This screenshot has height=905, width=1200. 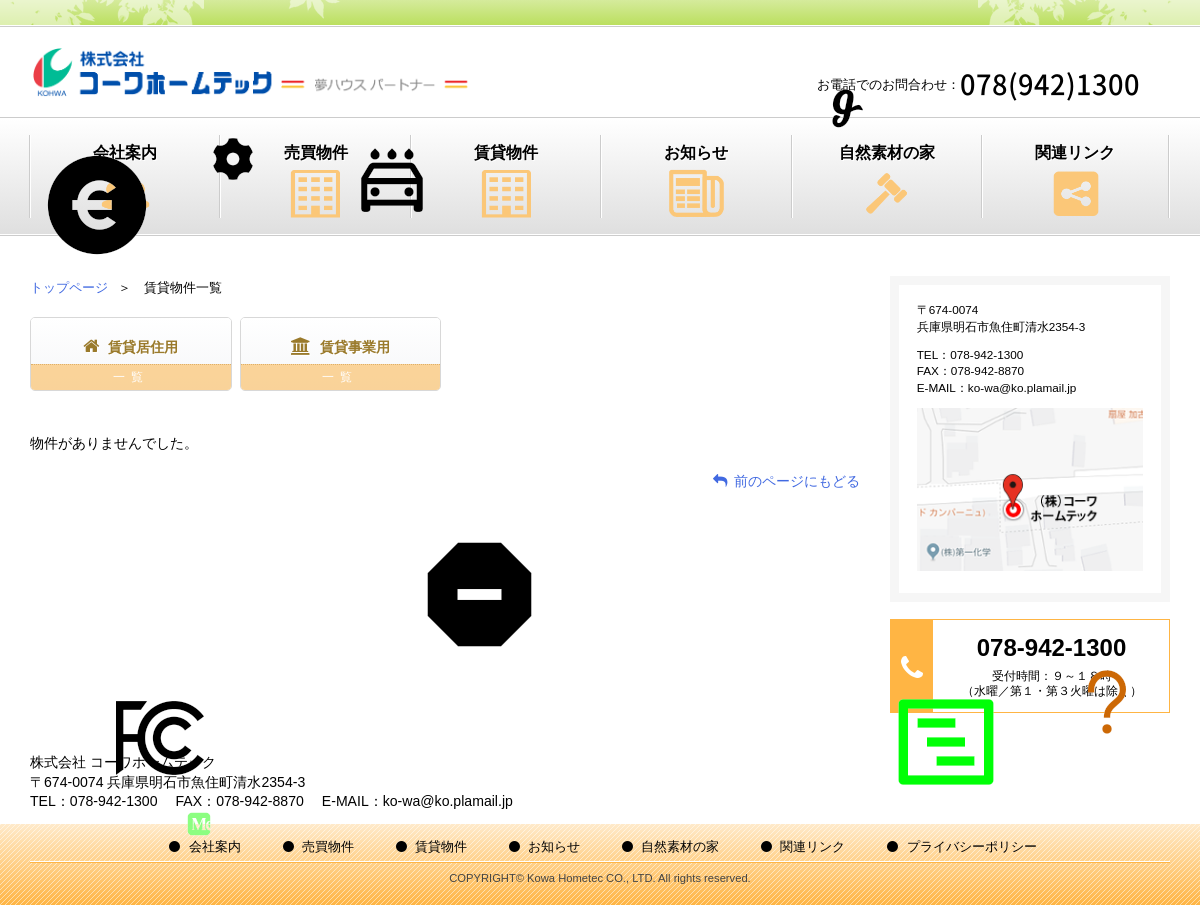 What do you see at coordinates (199, 824) in the screenshot?
I see `open the Medium app` at bounding box center [199, 824].